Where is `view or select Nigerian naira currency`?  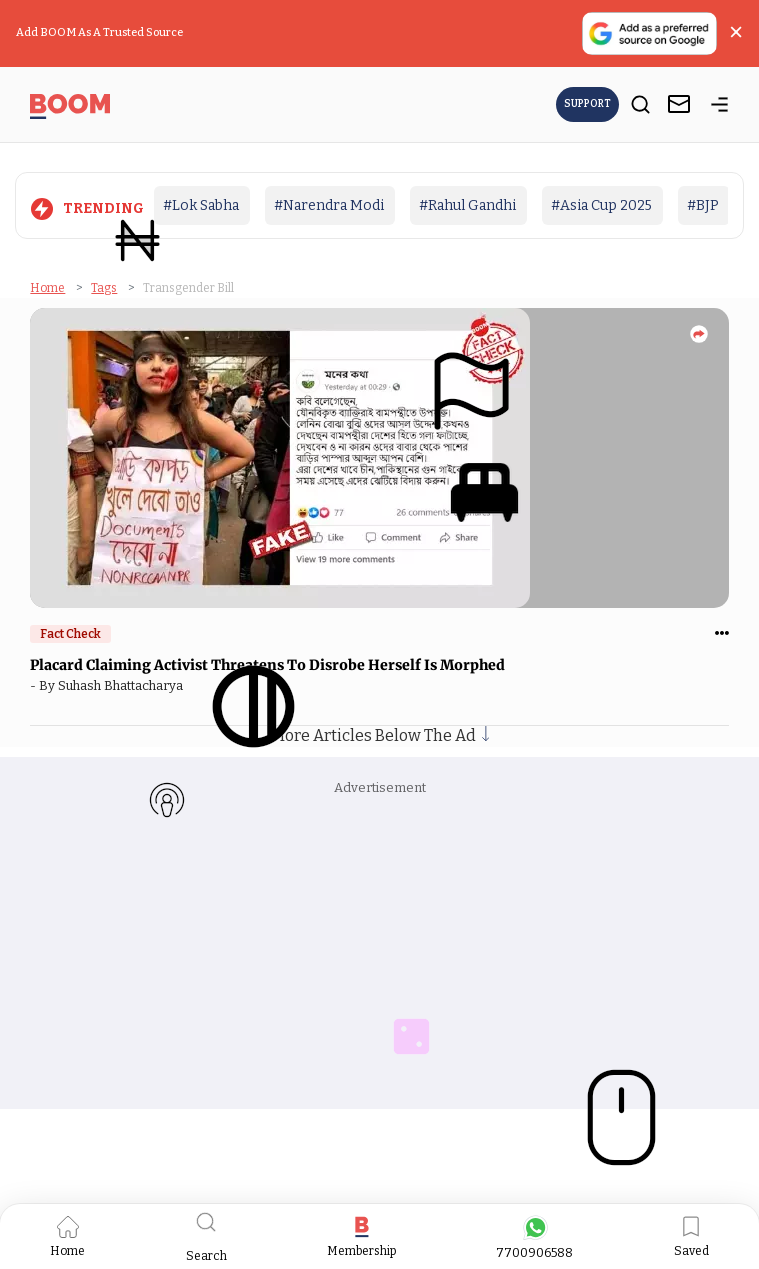 view or select Nigerian naira currency is located at coordinates (137, 240).